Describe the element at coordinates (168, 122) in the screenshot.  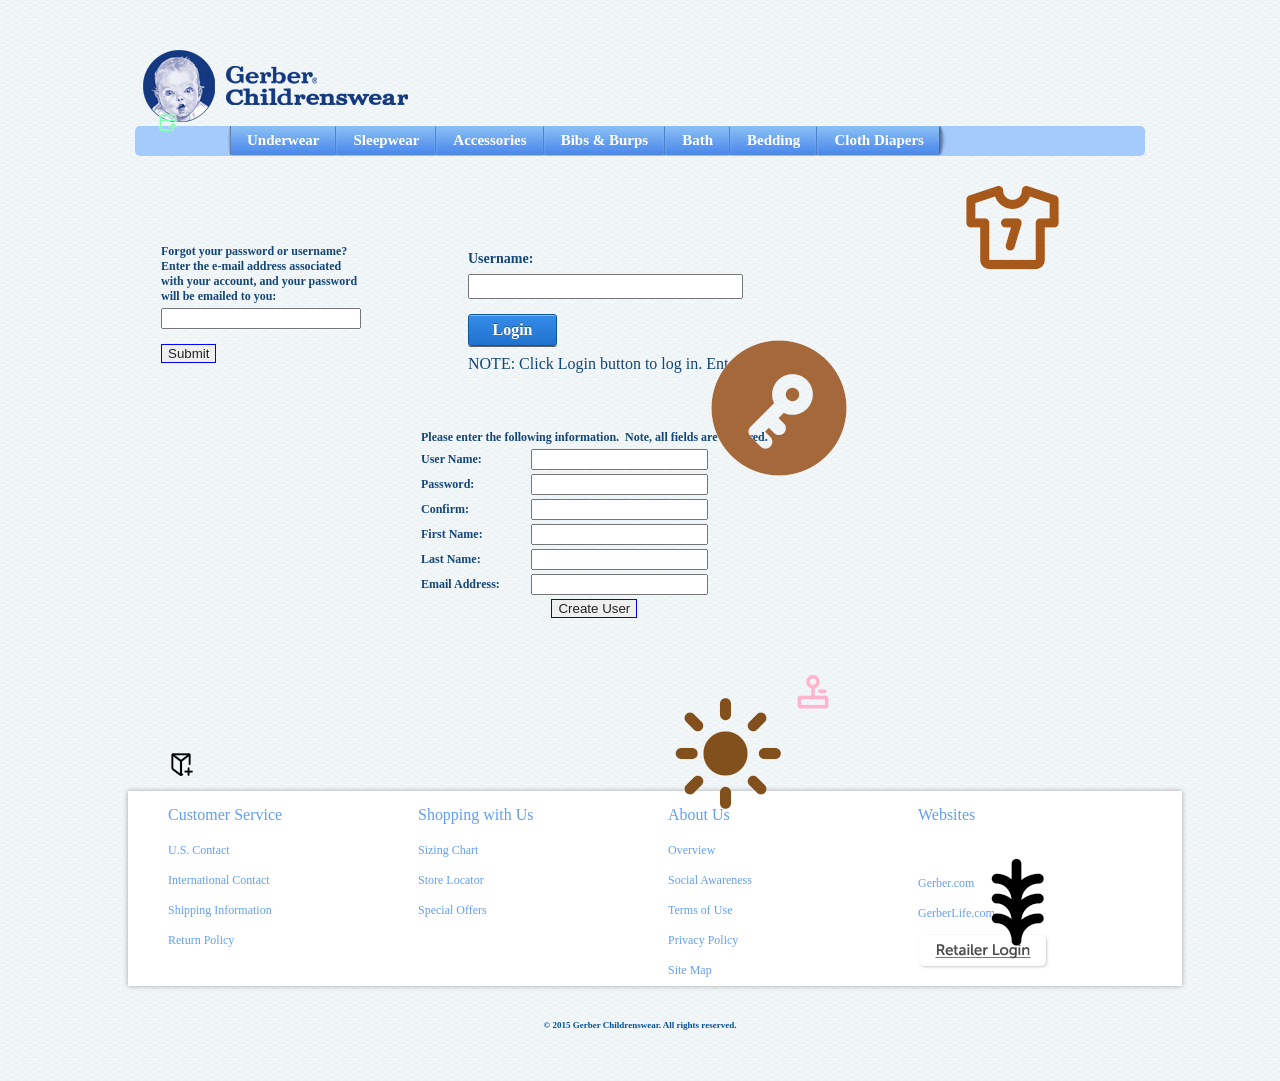
I see `upload or export calendar event` at that location.